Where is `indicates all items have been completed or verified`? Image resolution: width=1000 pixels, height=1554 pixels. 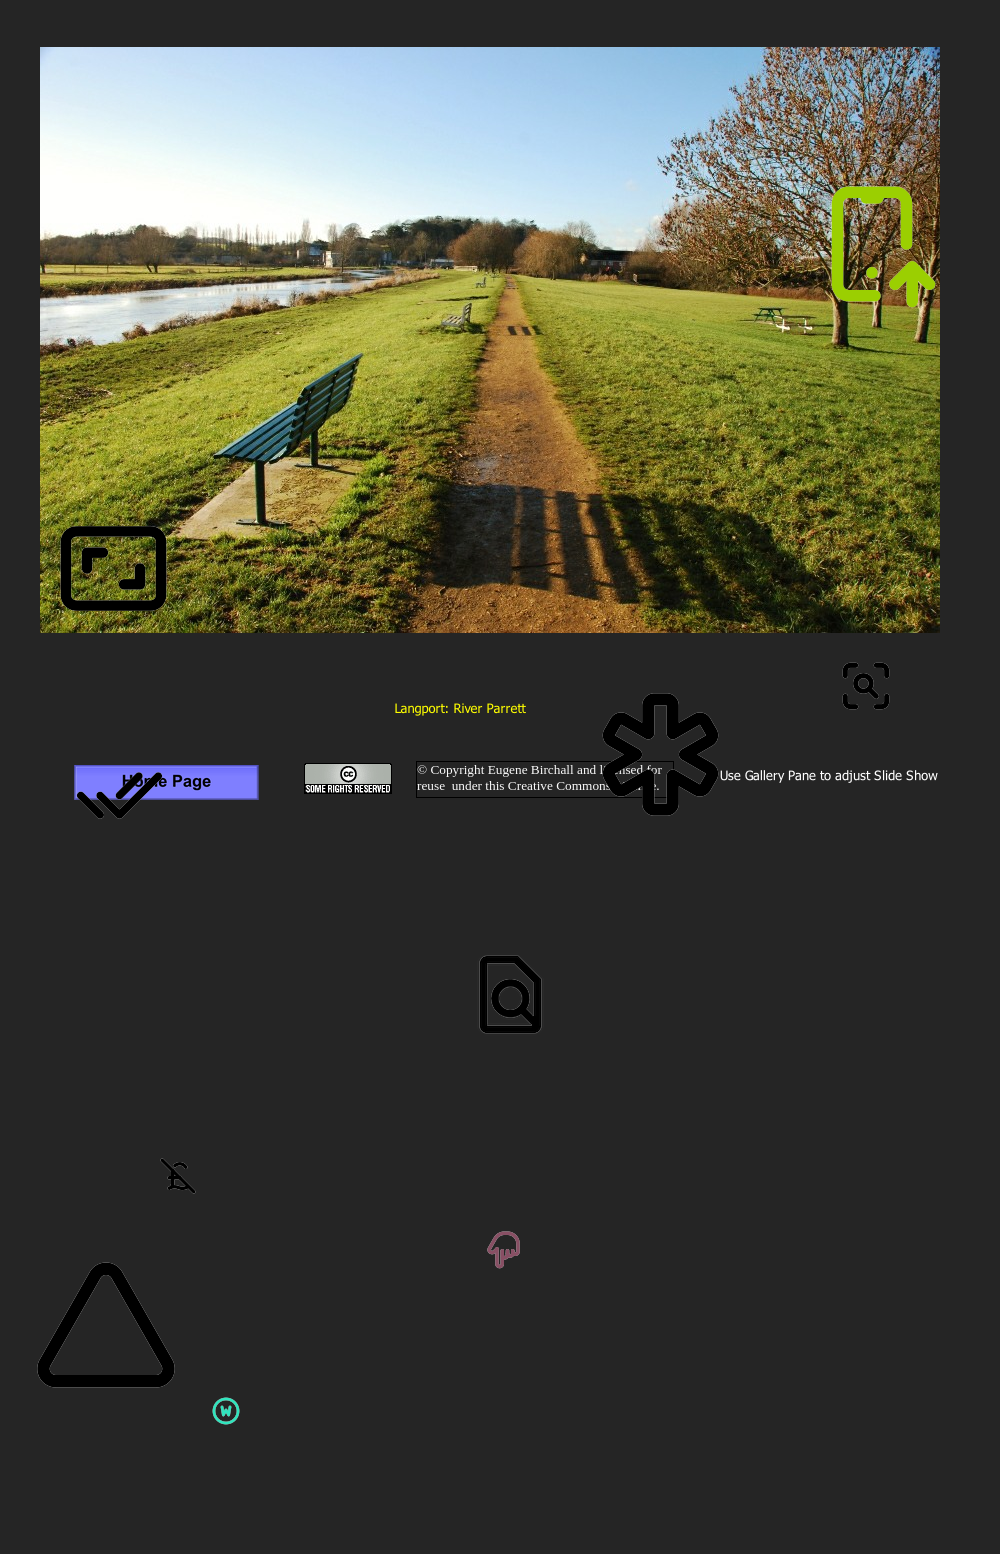 indicates all items have been completed or verified is located at coordinates (119, 795).